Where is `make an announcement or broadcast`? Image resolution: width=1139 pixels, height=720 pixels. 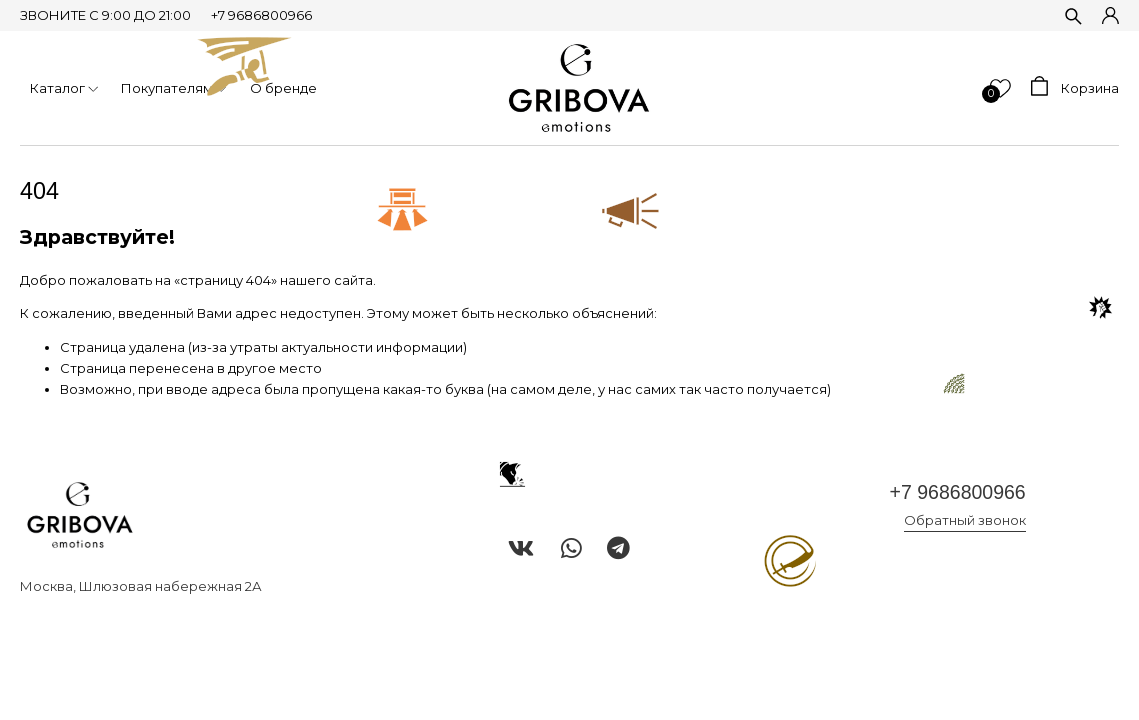 make an announcement or broadcast is located at coordinates (631, 211).